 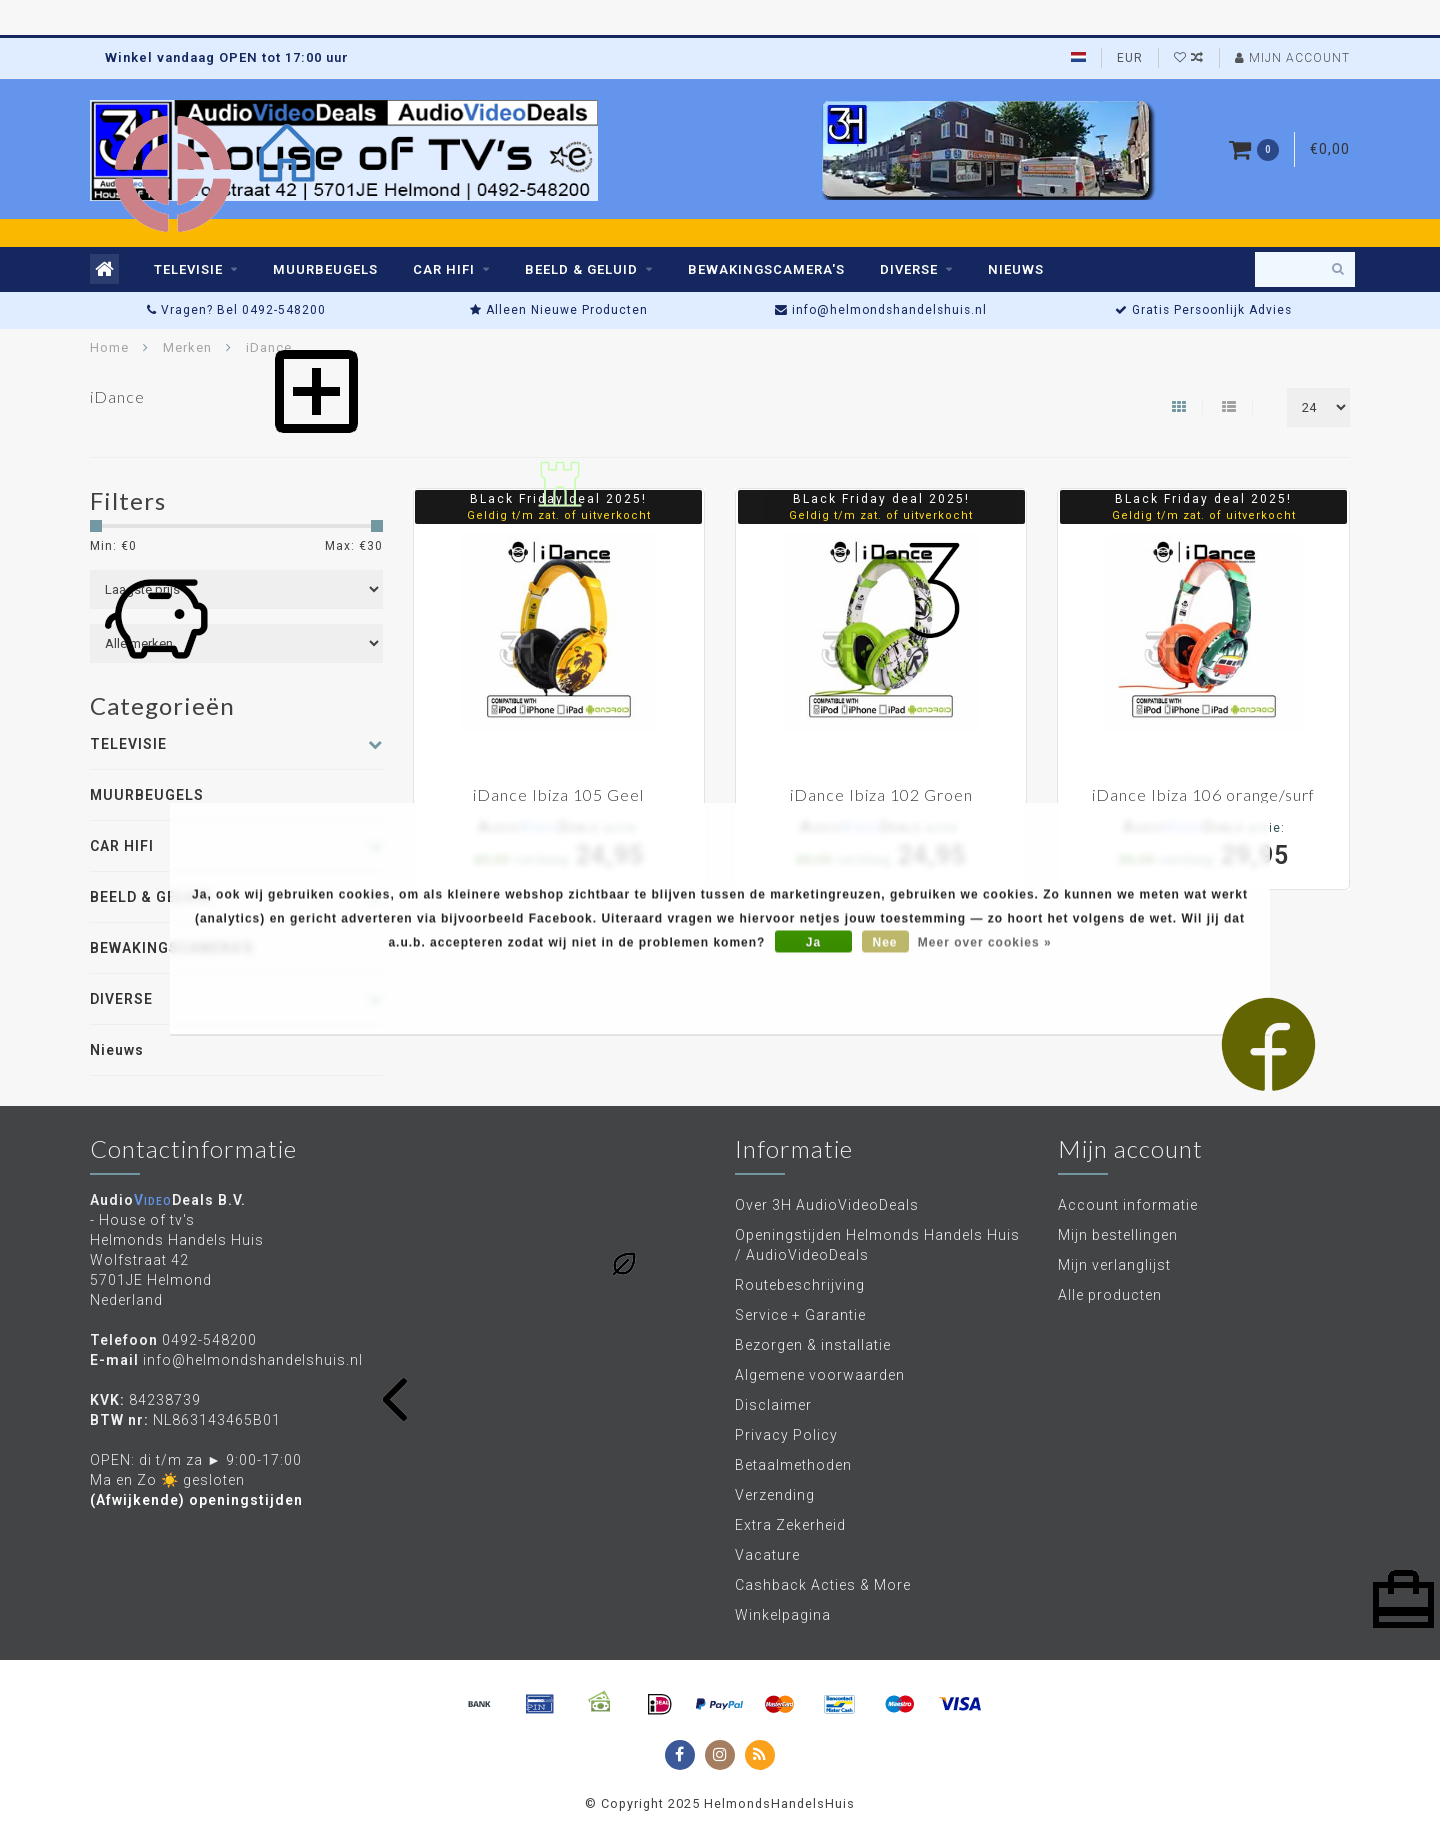 I want to click on view polar chart analytics, so click(x=173, y=174).